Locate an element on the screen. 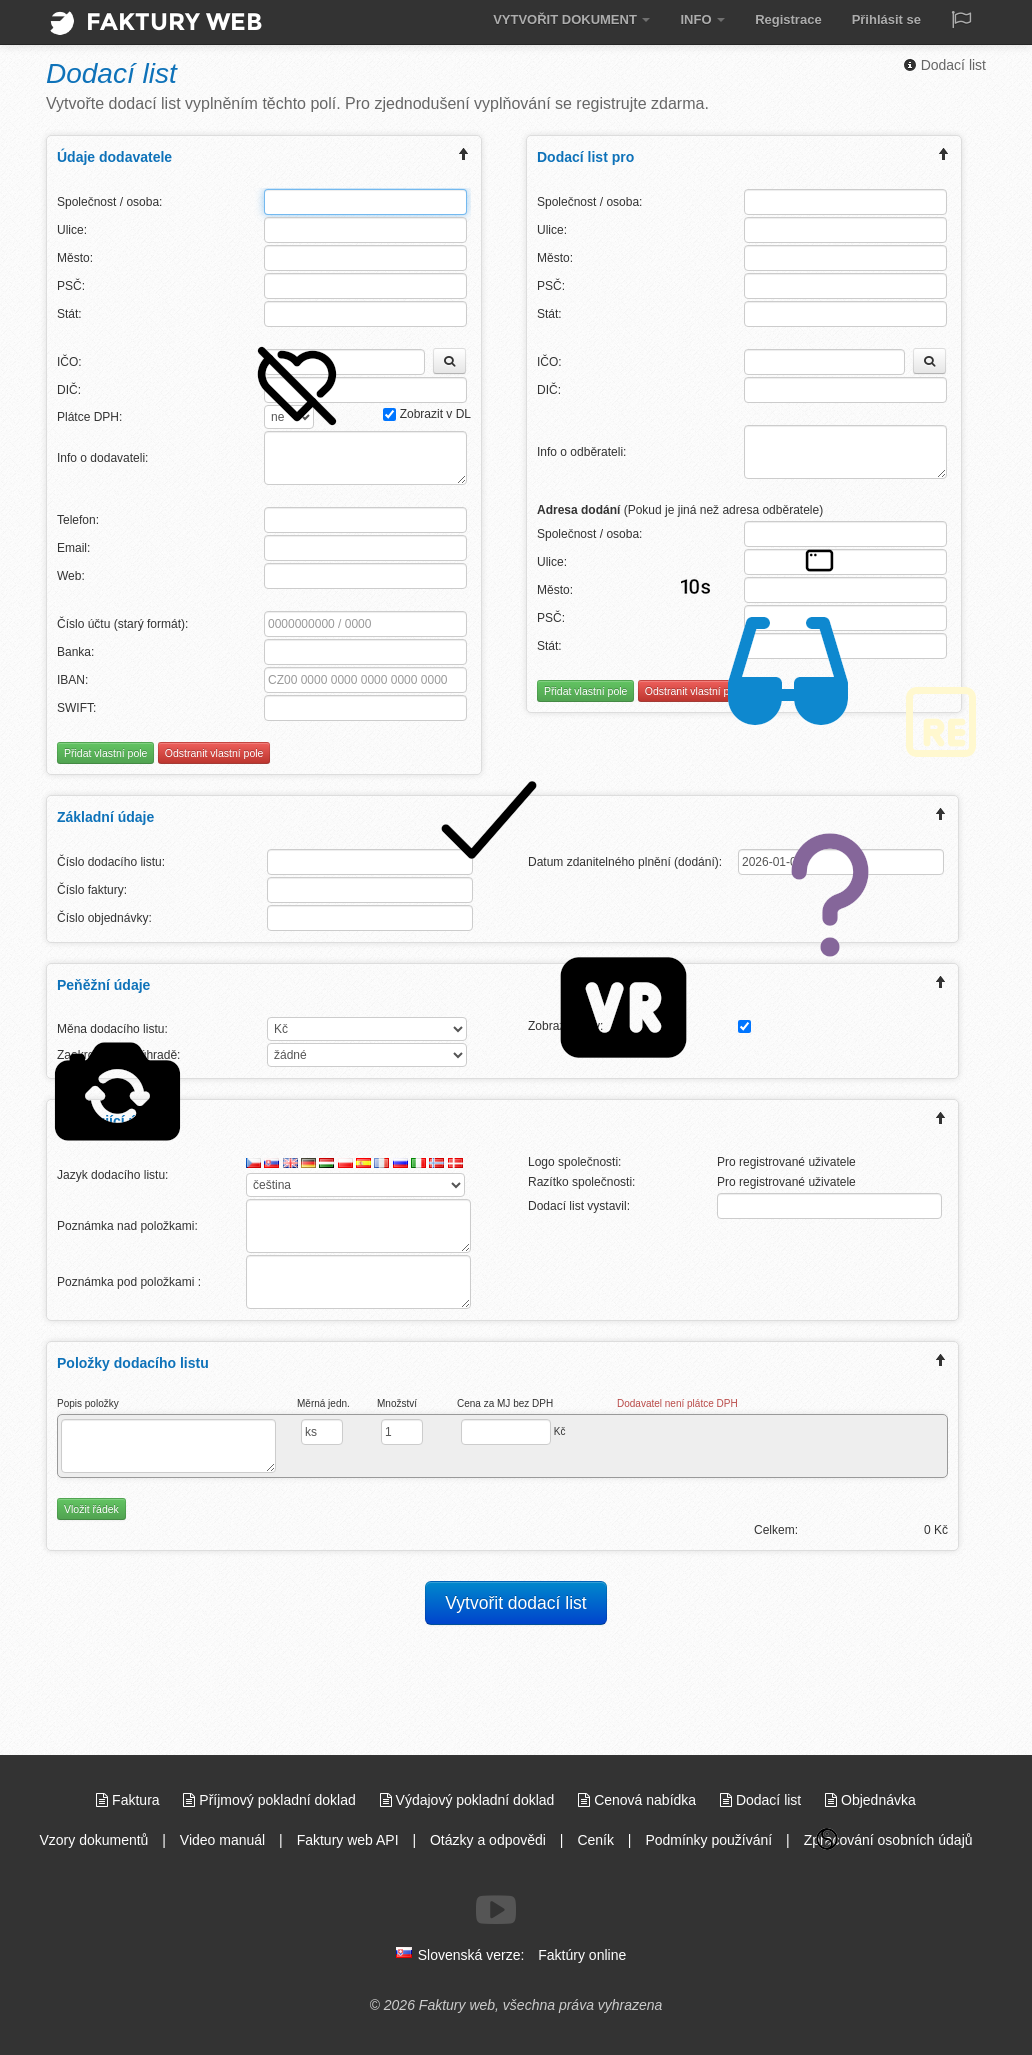 The image size is (1032, 2055). access help or support is located at coordinates (830, 895).